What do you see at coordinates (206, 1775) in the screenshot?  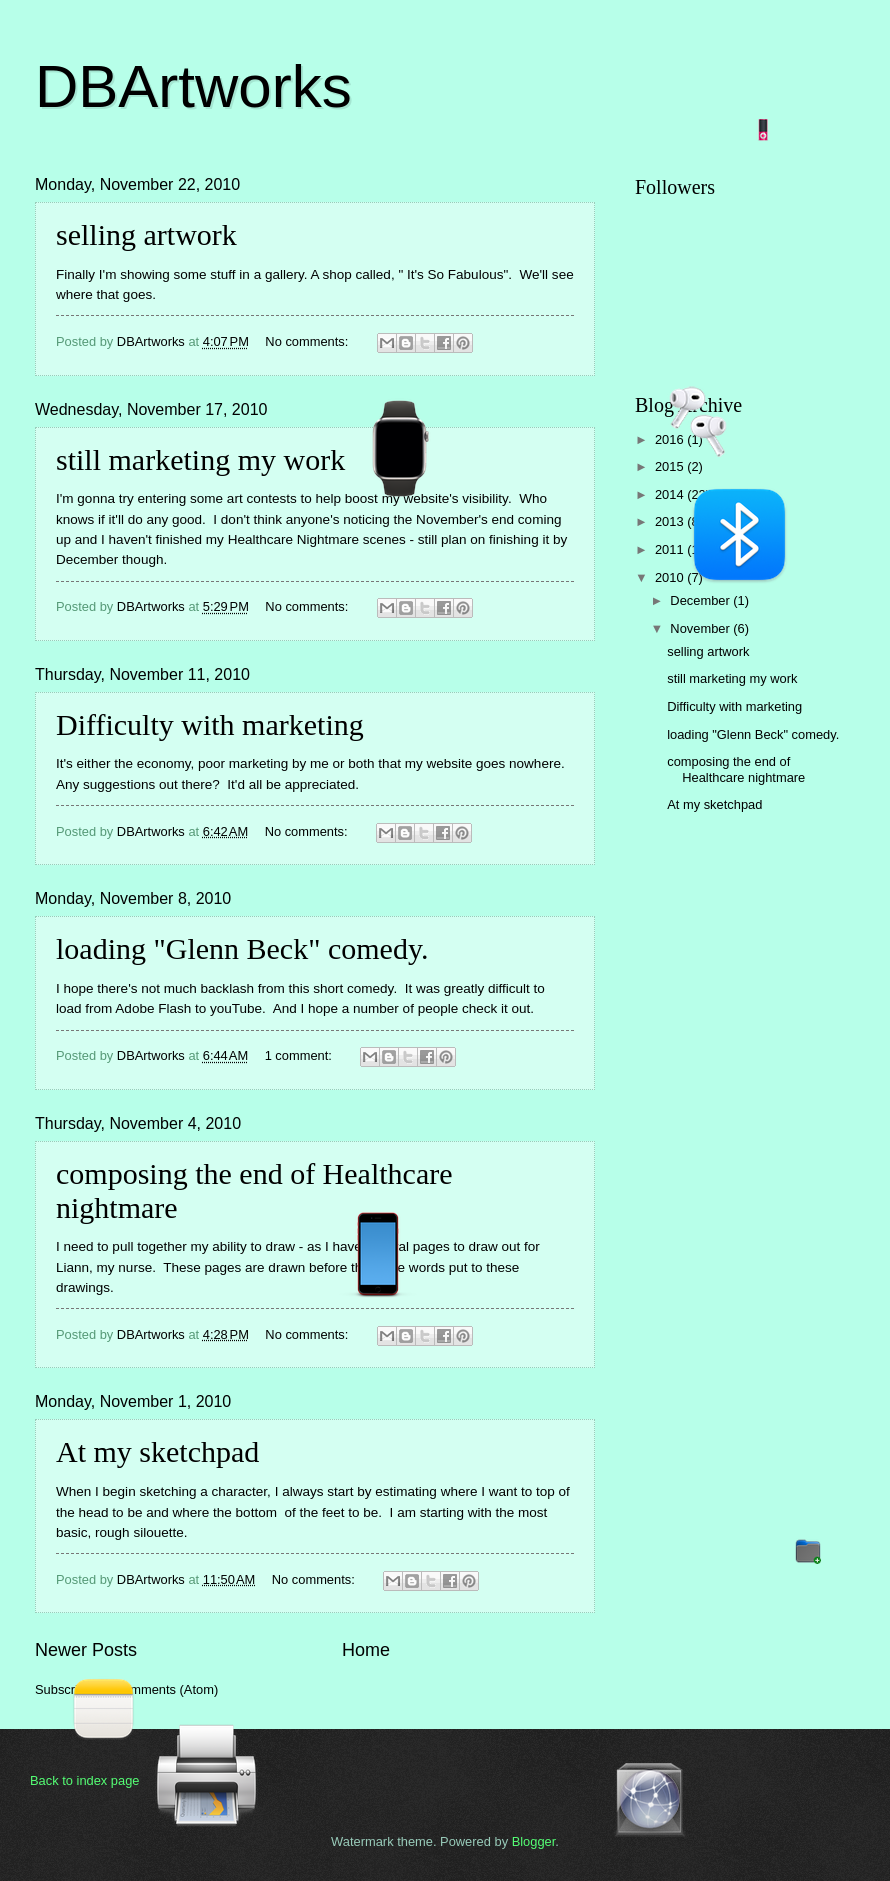 I see `access printer settings and preferences` at bounding box center [206, 1775].